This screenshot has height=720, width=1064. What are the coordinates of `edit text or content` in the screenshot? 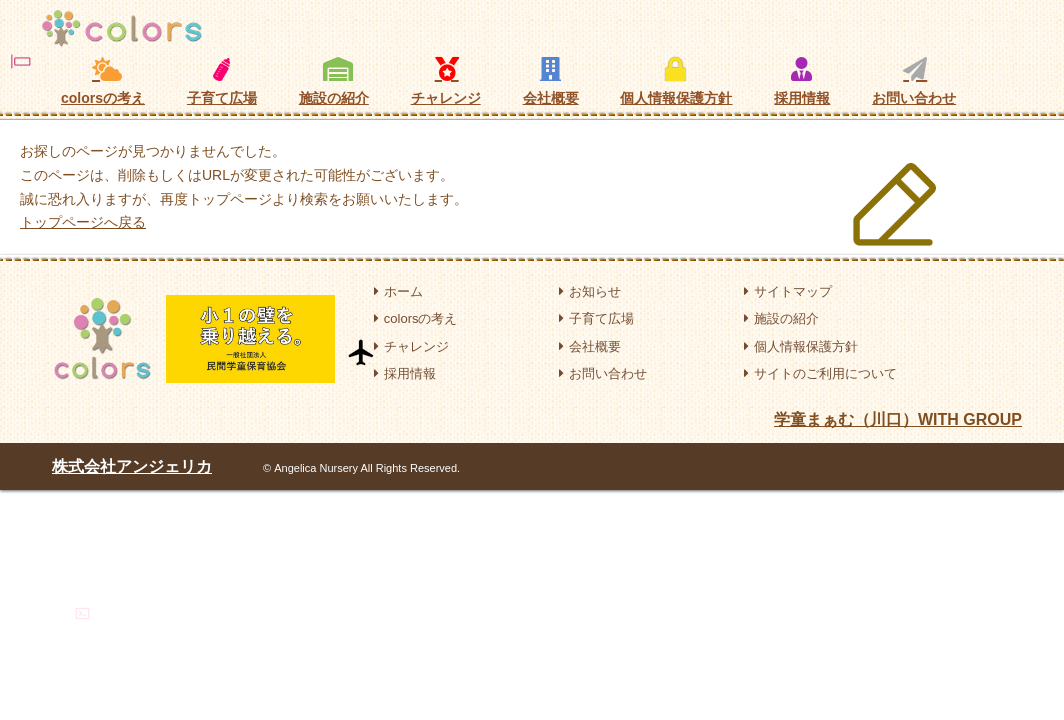 It's located at (893, 206).